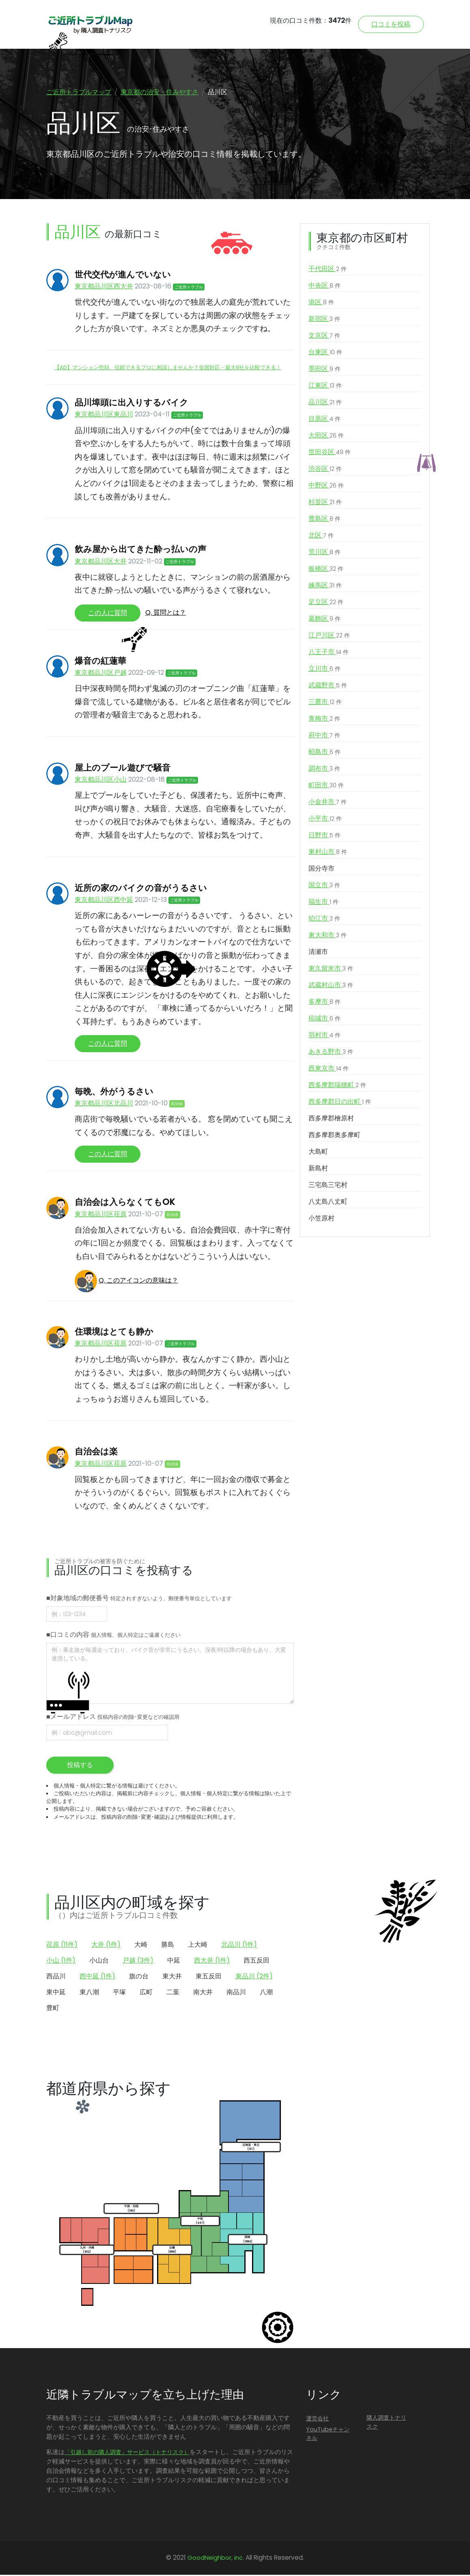 The width and height of the screenshot is (470, 2576). Describe the element at coordinates (82, 2106) in the screenshot. I see `activate cooling or air conditioning mode` at that location.